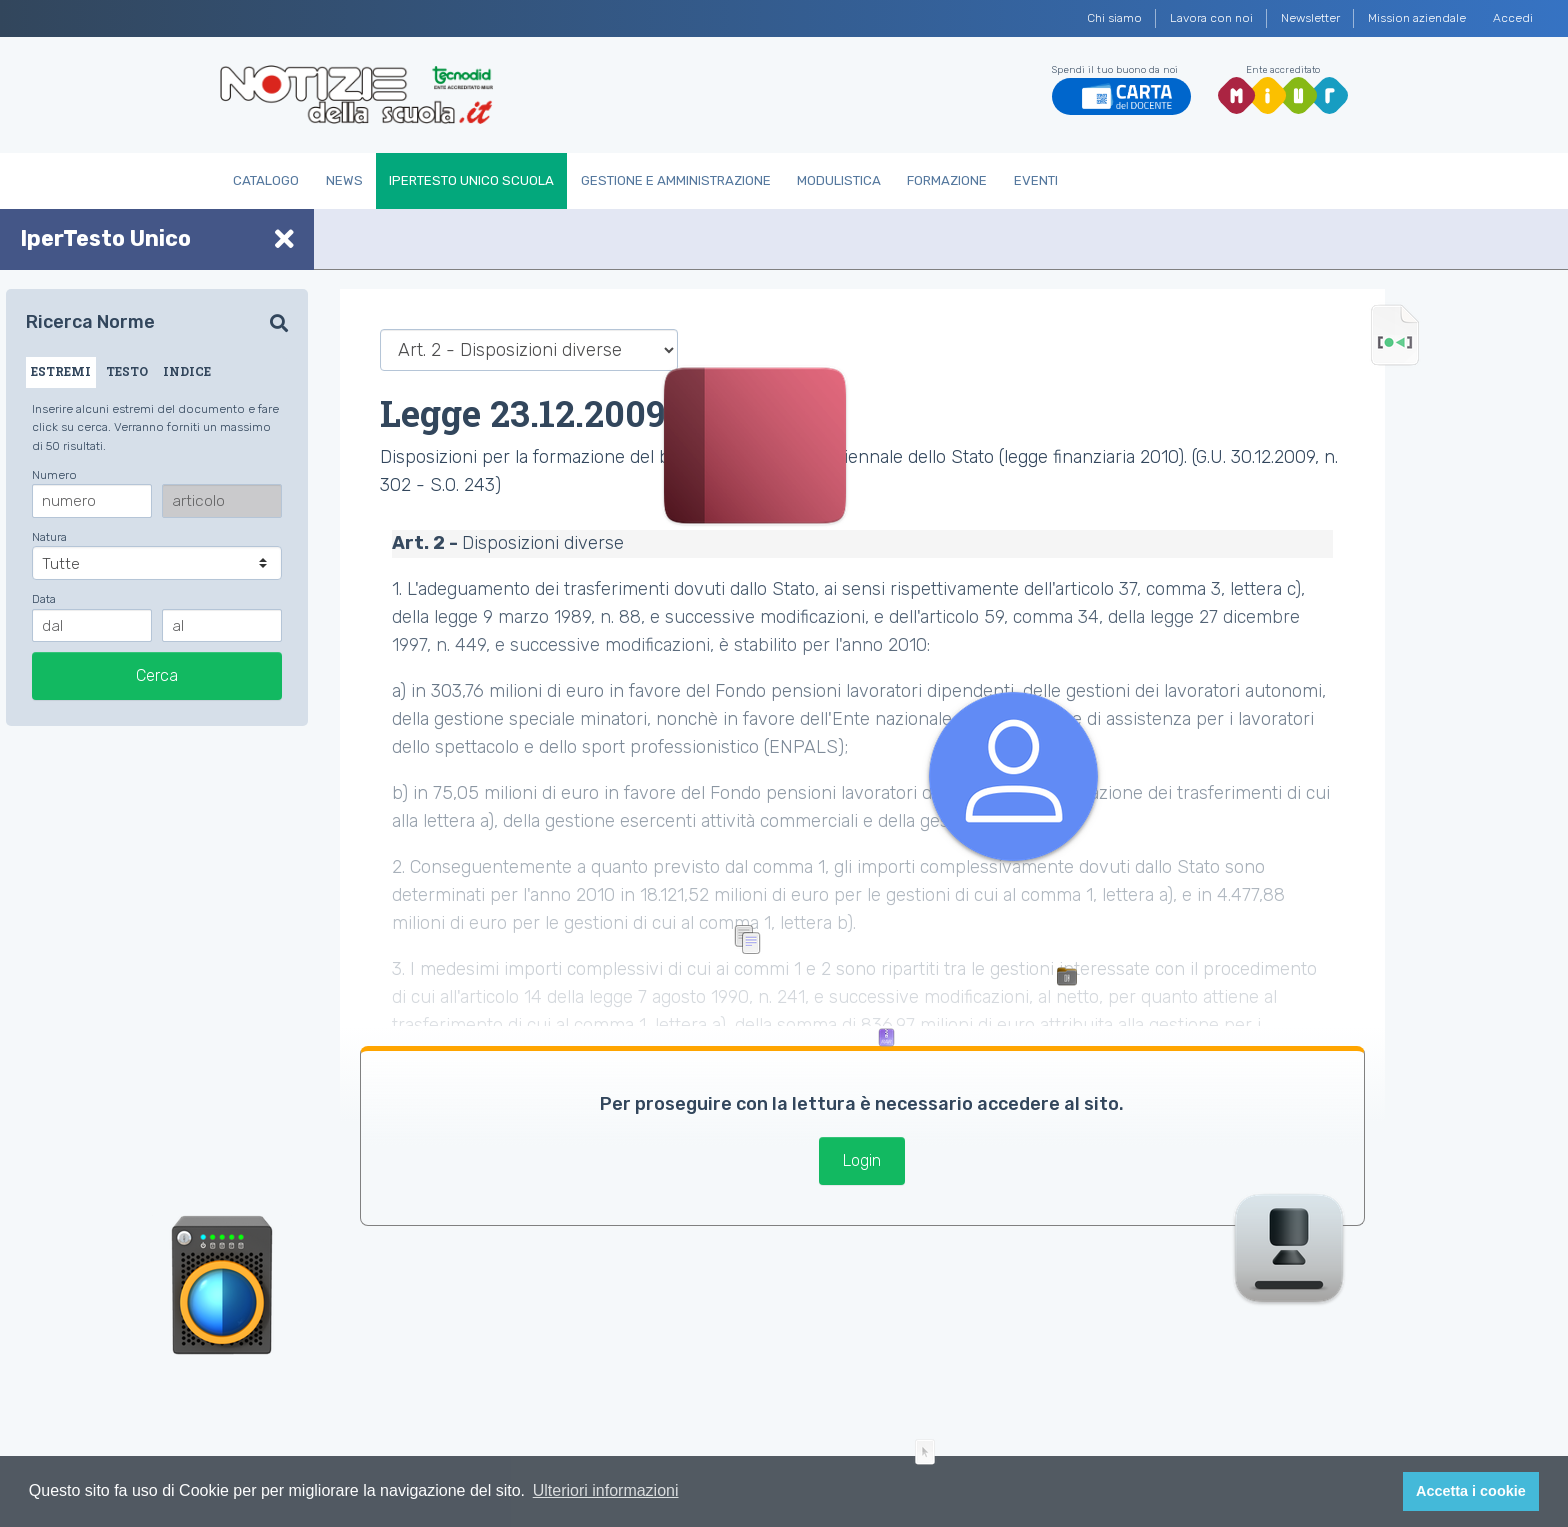 The height and width of the screenshot is (1527, 1568). I want to click on a systemd unit configuration file, so click(1395, 335).